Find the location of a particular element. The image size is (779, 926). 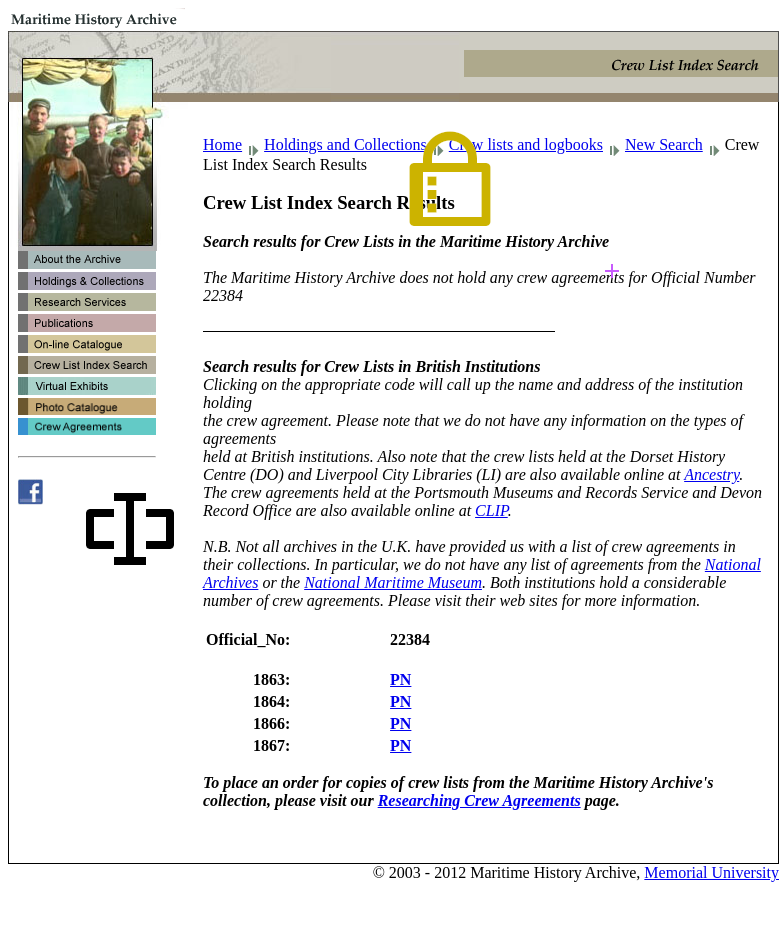

insert a text input field is located at coordinates (130, 529).